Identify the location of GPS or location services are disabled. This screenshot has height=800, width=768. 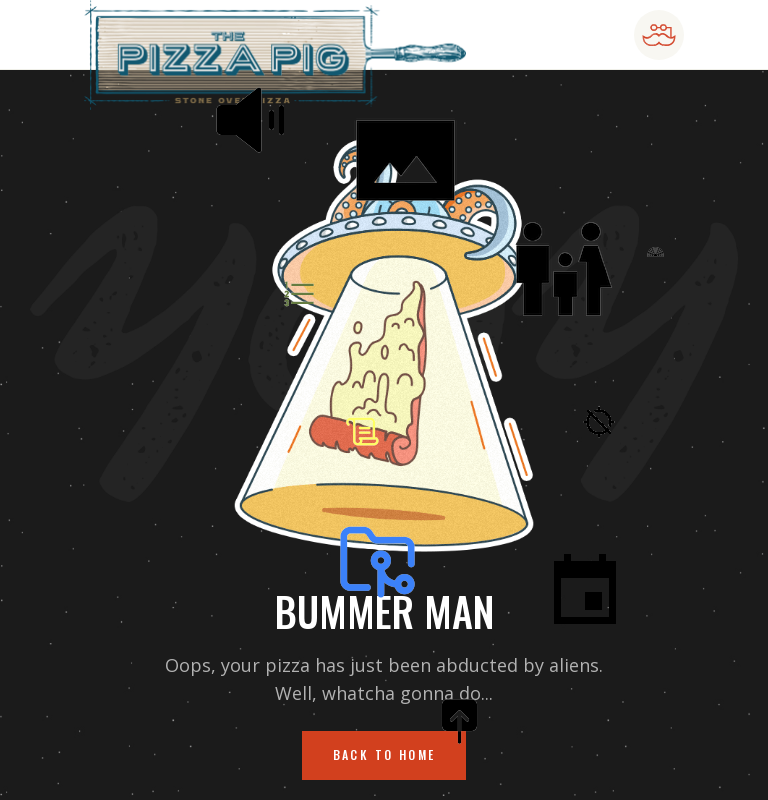
(599, 422).